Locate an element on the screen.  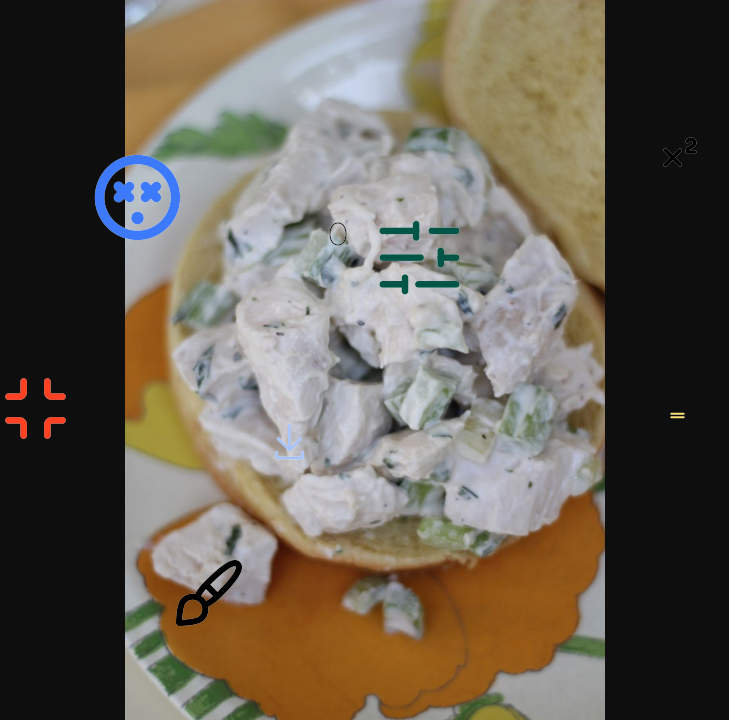
indicates equality or balance between values is located at coordinates (677, 415).